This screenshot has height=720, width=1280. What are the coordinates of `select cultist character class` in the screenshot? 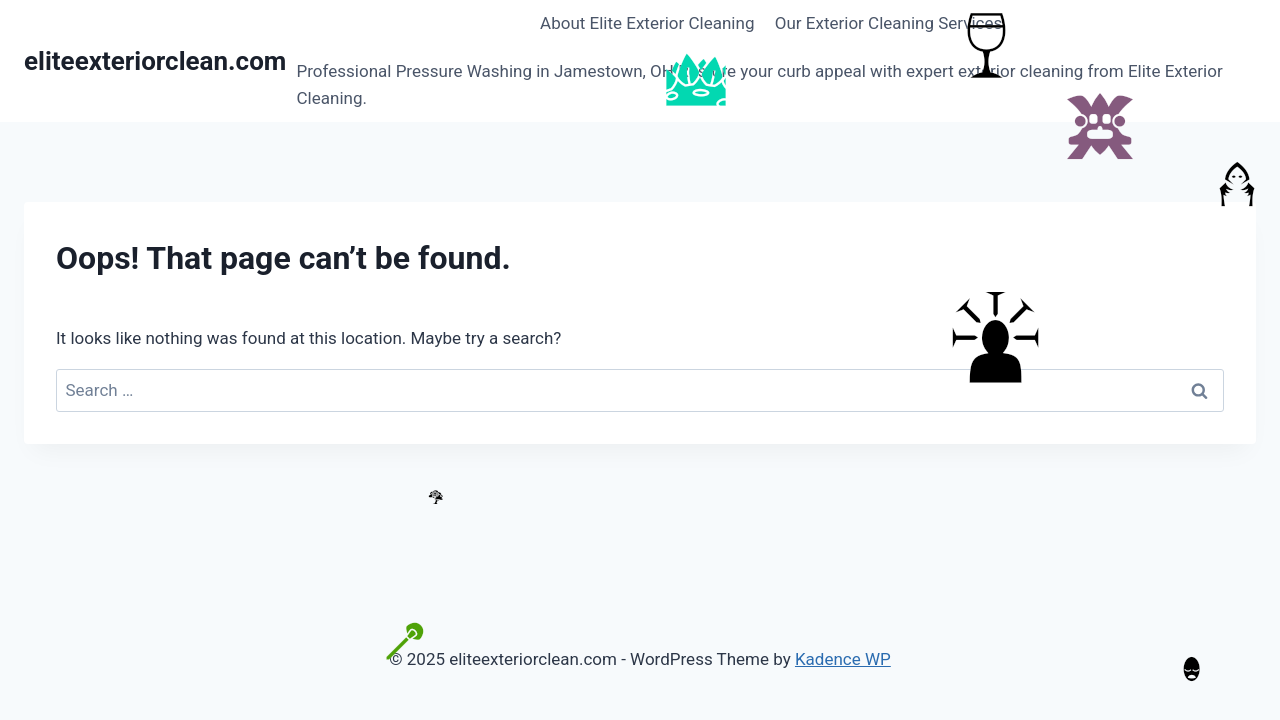 It's located at (1237, 184).